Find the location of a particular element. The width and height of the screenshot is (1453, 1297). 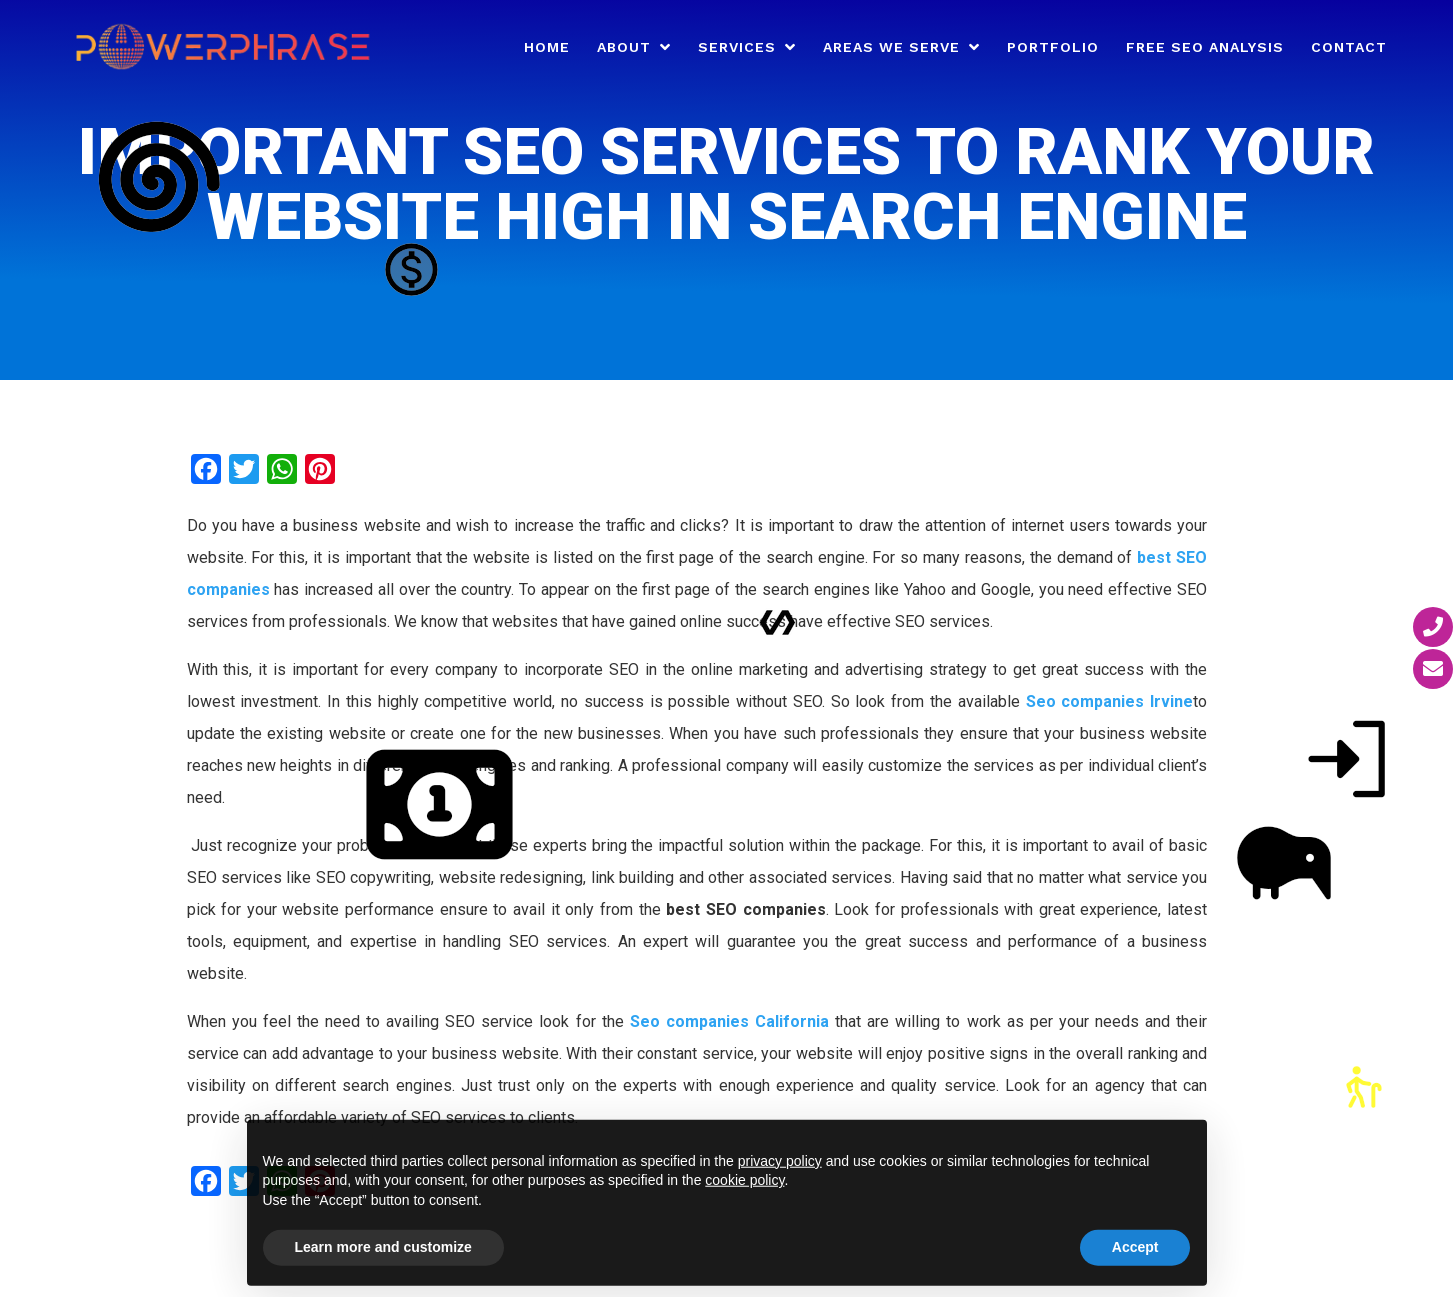

kiwi bird icon representing New Zealand-related content is located at coordinates (1284, 863).